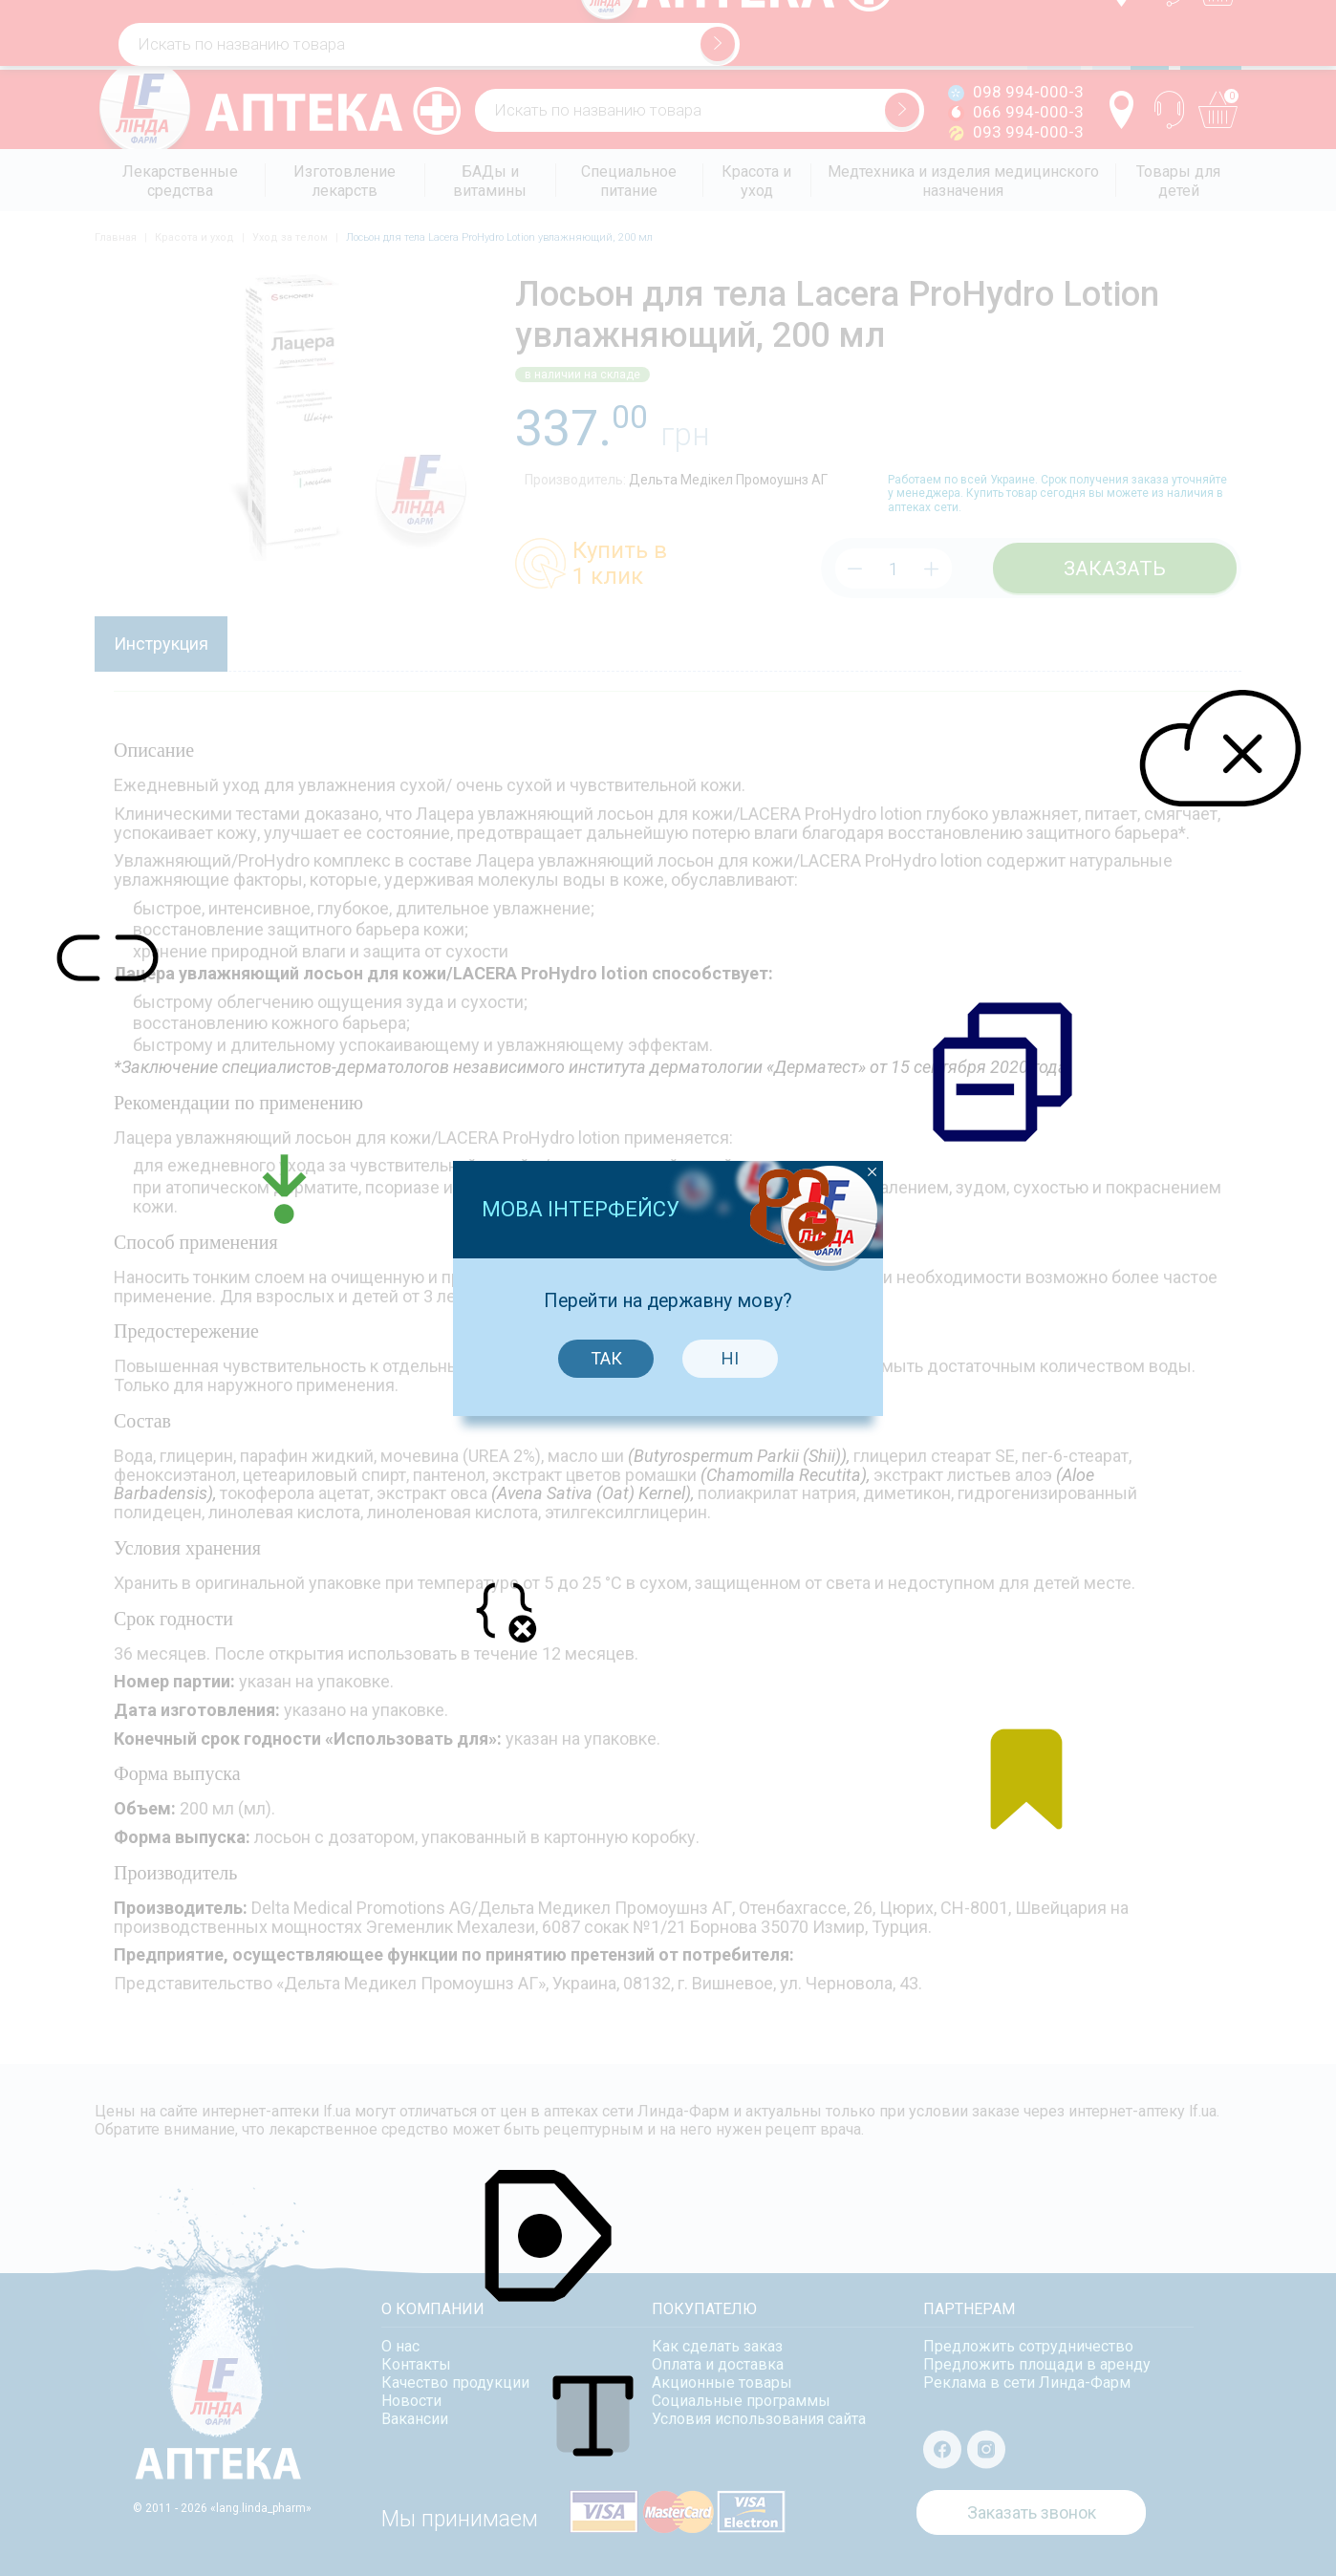 The height and width of the screenshot is (2576, 1336). Describe the element at coordinates (1002, 1072) in the screenshot. I see `collapse all expanded items in a tree view` at that location.